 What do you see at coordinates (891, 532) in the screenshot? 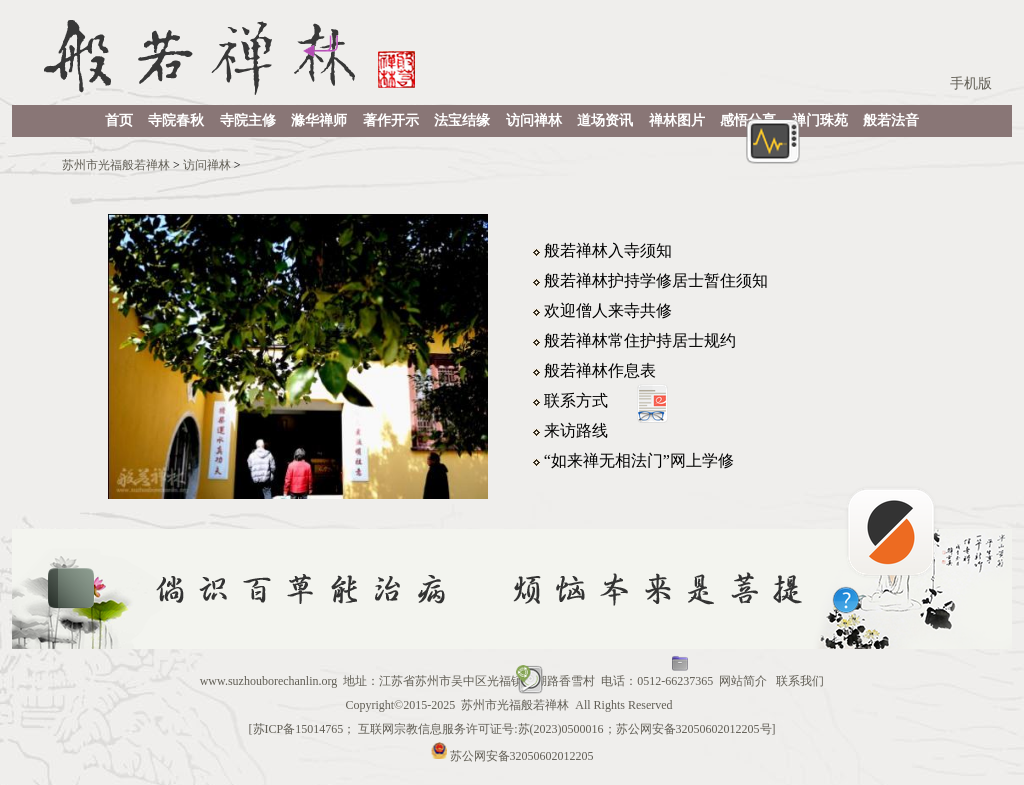
I see `open PrusaSlicer 3D printing software` at bounding box center [891, 532].